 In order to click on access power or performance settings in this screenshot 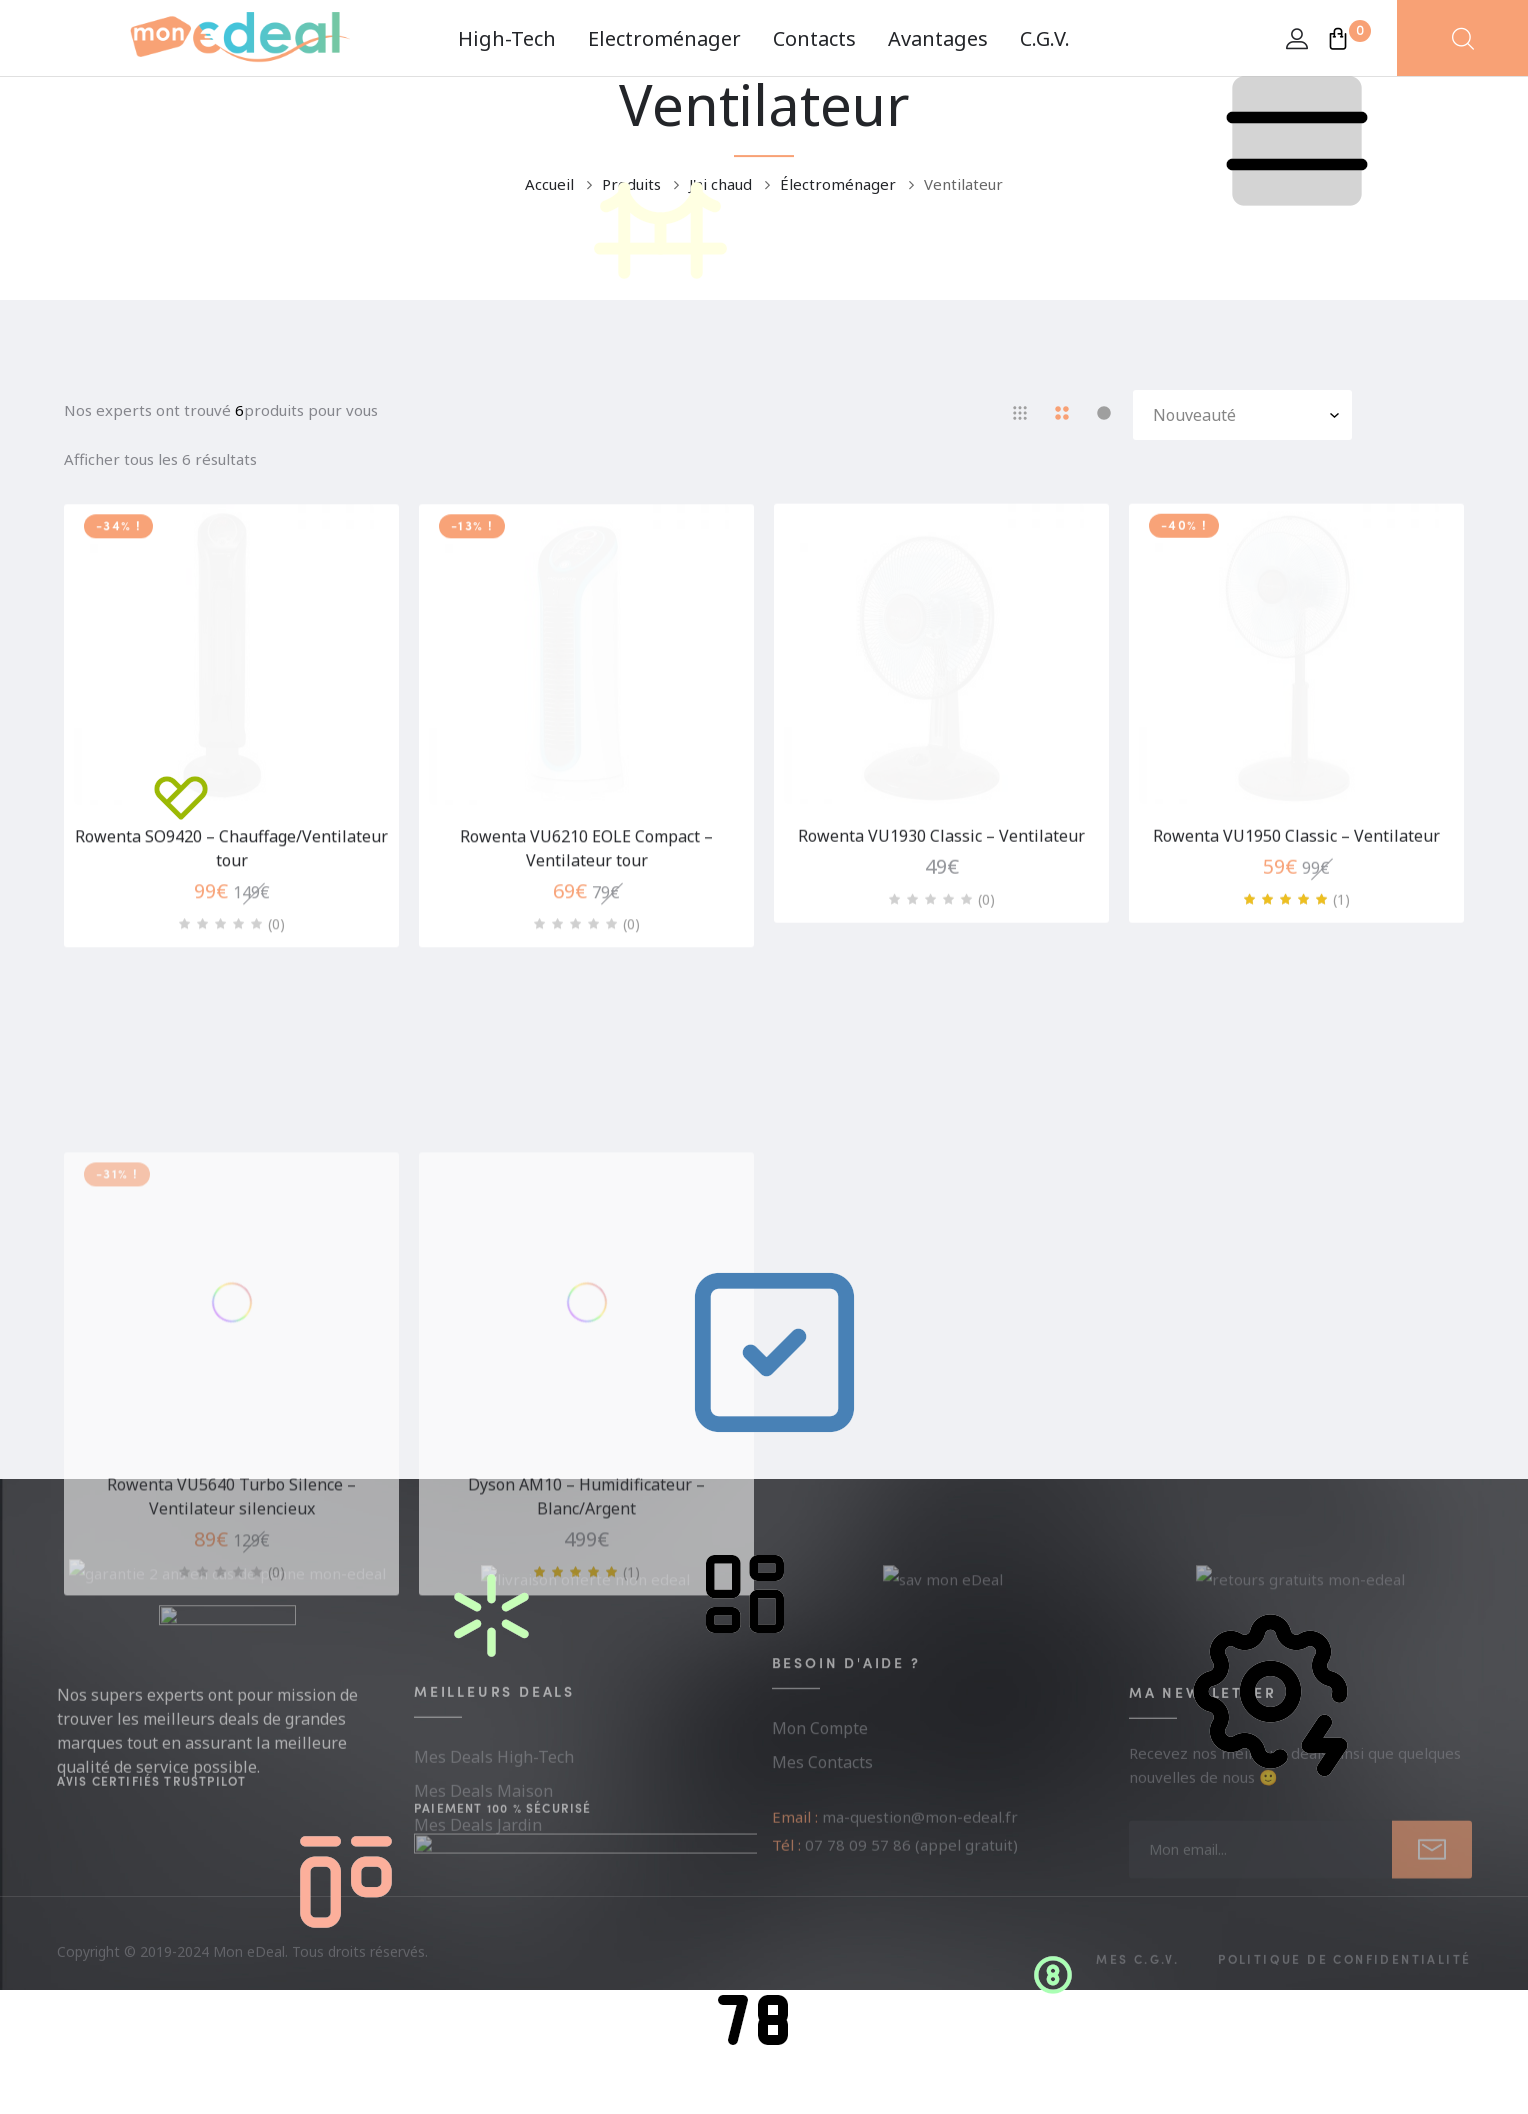, I will do `click(1270, 1691)`.